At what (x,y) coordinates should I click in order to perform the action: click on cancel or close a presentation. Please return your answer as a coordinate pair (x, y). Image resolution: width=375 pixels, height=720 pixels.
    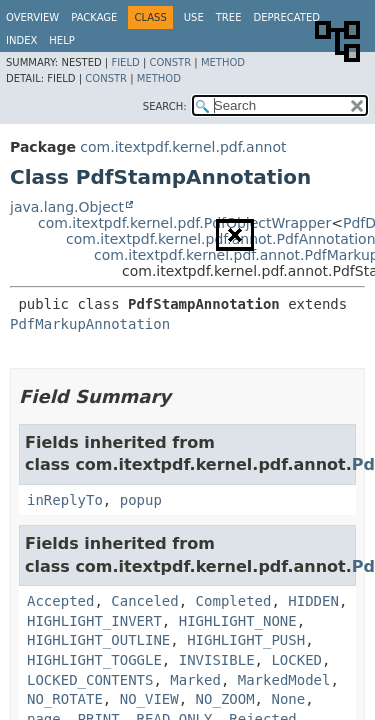
    Looking at the image, I should click on (235, 235).